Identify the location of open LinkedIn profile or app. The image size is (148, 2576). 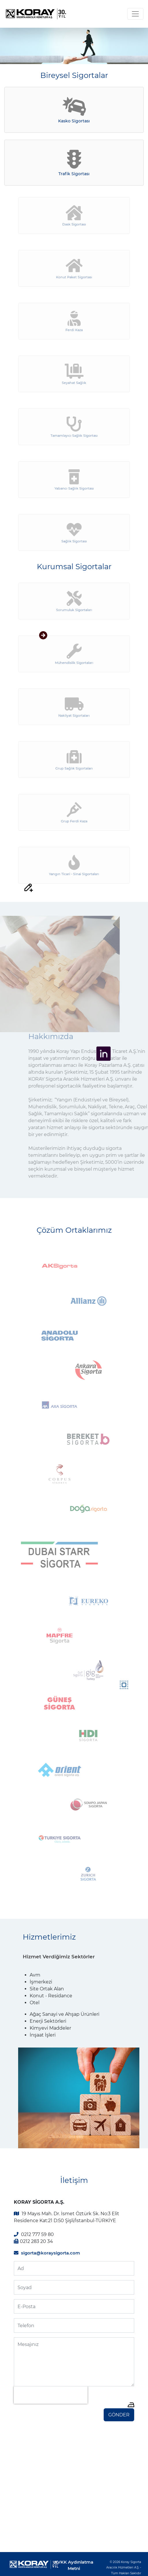
(103, 1053).